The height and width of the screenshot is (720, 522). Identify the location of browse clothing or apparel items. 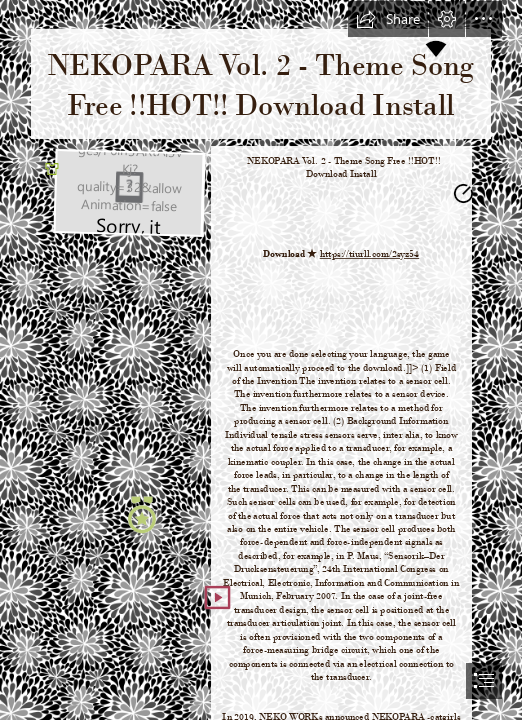
(52, 169).